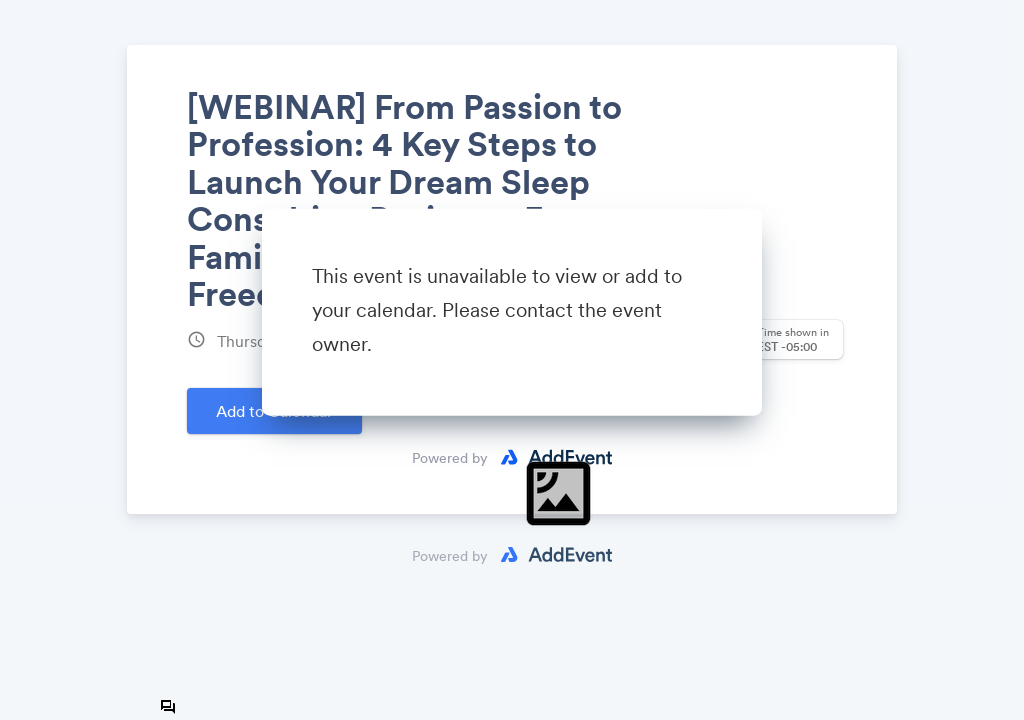 This screenshot has width=1024, height=720. Describe the element at coordinates (168, 707) in the screenshot. I see `open chat or messaging feature` at that location.